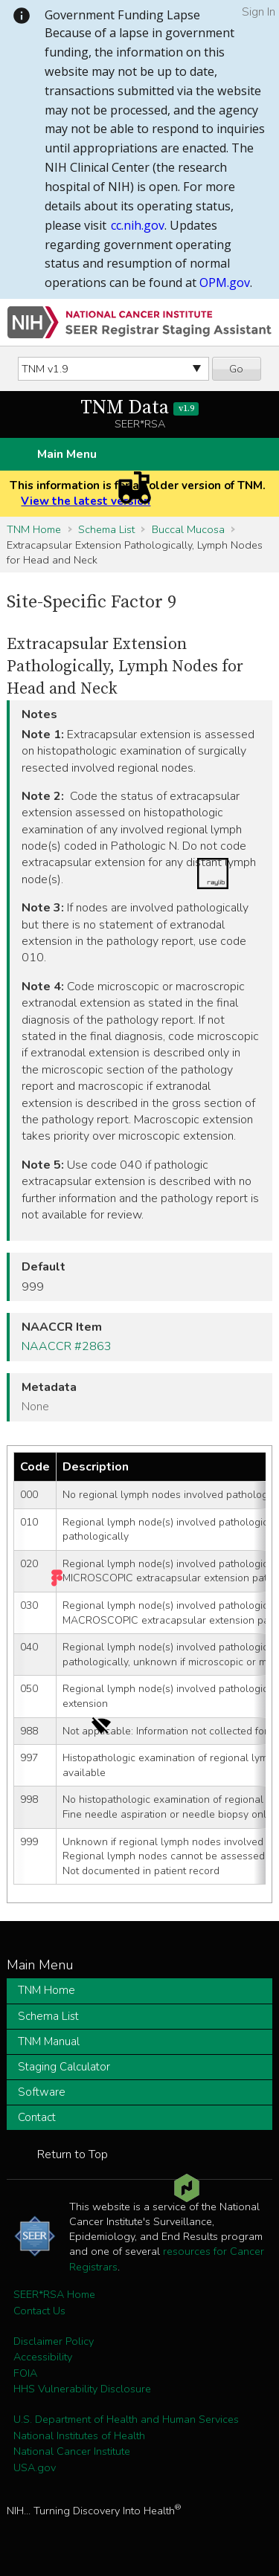 Image resolution: width=279 pixels, height=2576 pixels. Describe the element at coordinates (187, 2188) in the screenshot. I see `HashiCorp Nomad application logo` at that location.